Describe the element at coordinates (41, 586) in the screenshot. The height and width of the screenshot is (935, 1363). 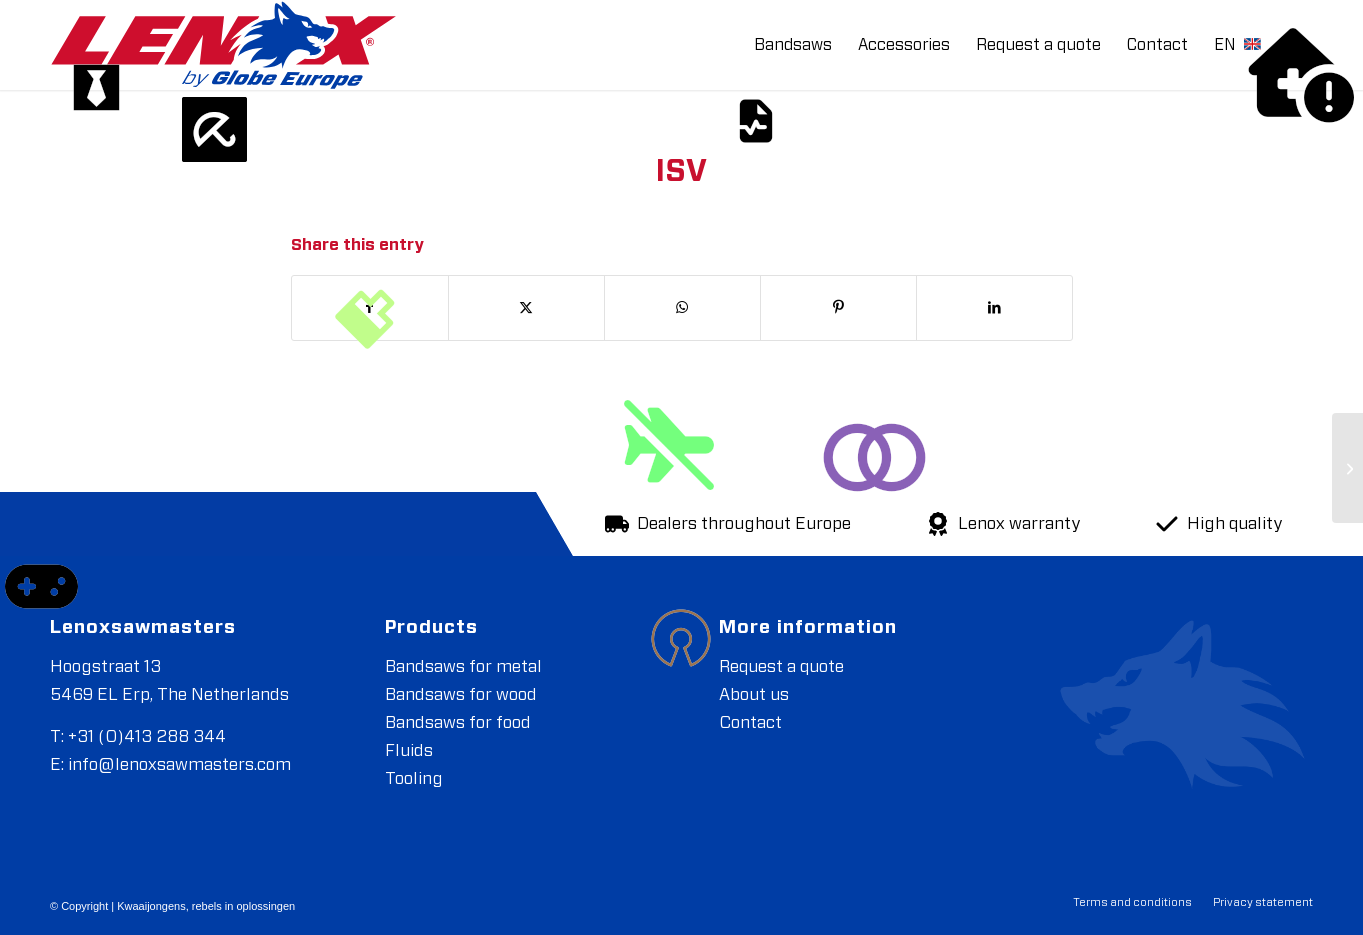
I see `access games or gaming features` at that location.